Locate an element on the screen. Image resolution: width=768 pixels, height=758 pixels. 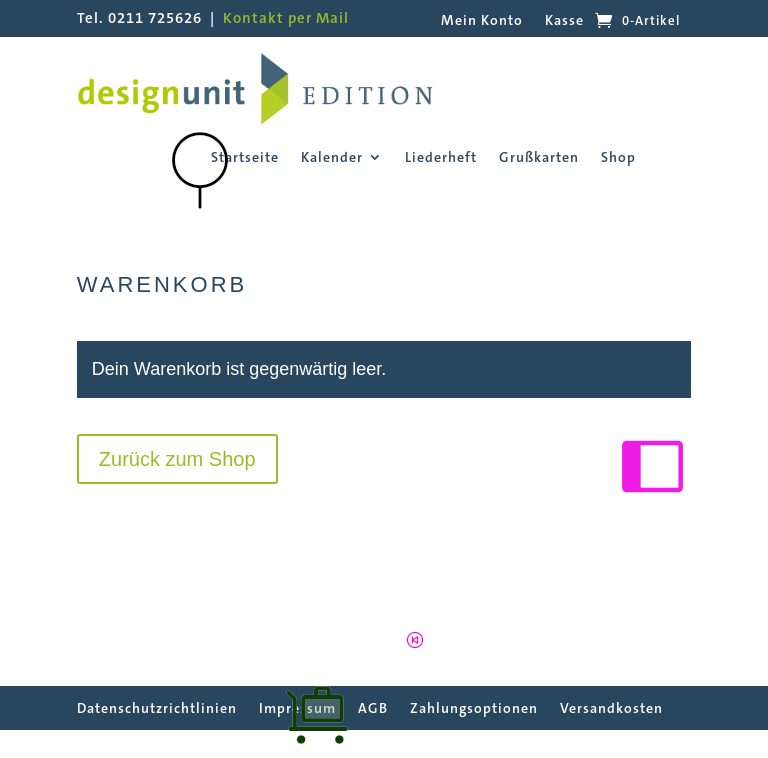
view luggage or baggage information is located at coordinates (316, 714).